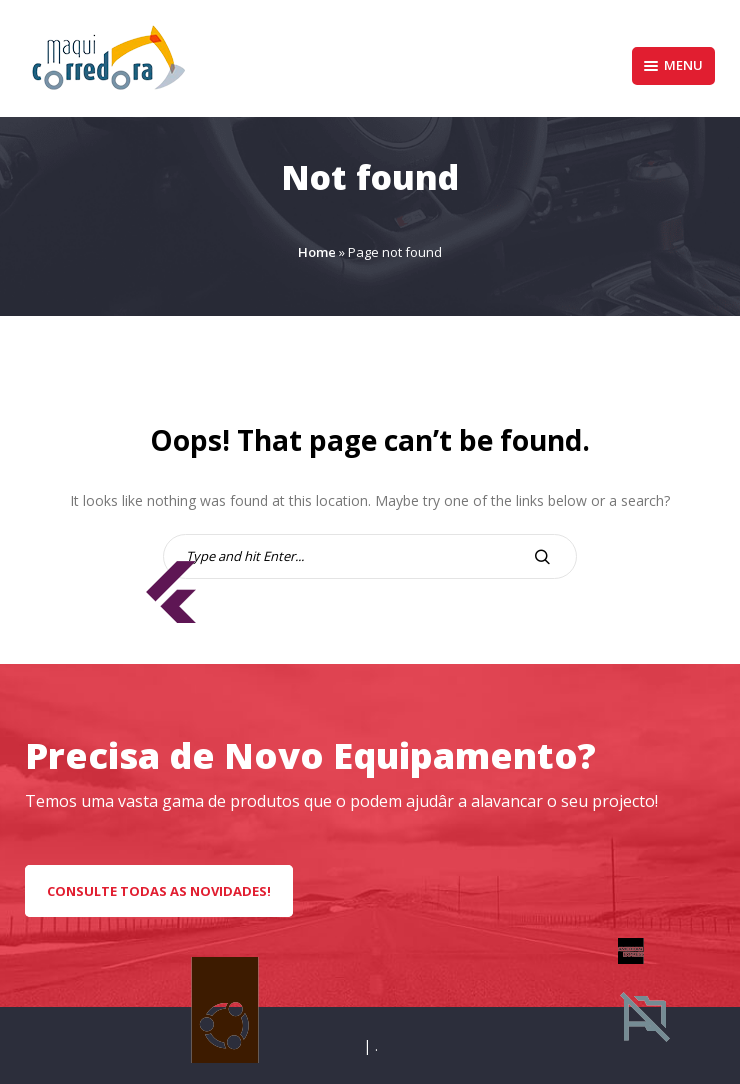  Describe the element at coordinates (225, 1010) in the screenshot. I see `canonical company logo` at that location.